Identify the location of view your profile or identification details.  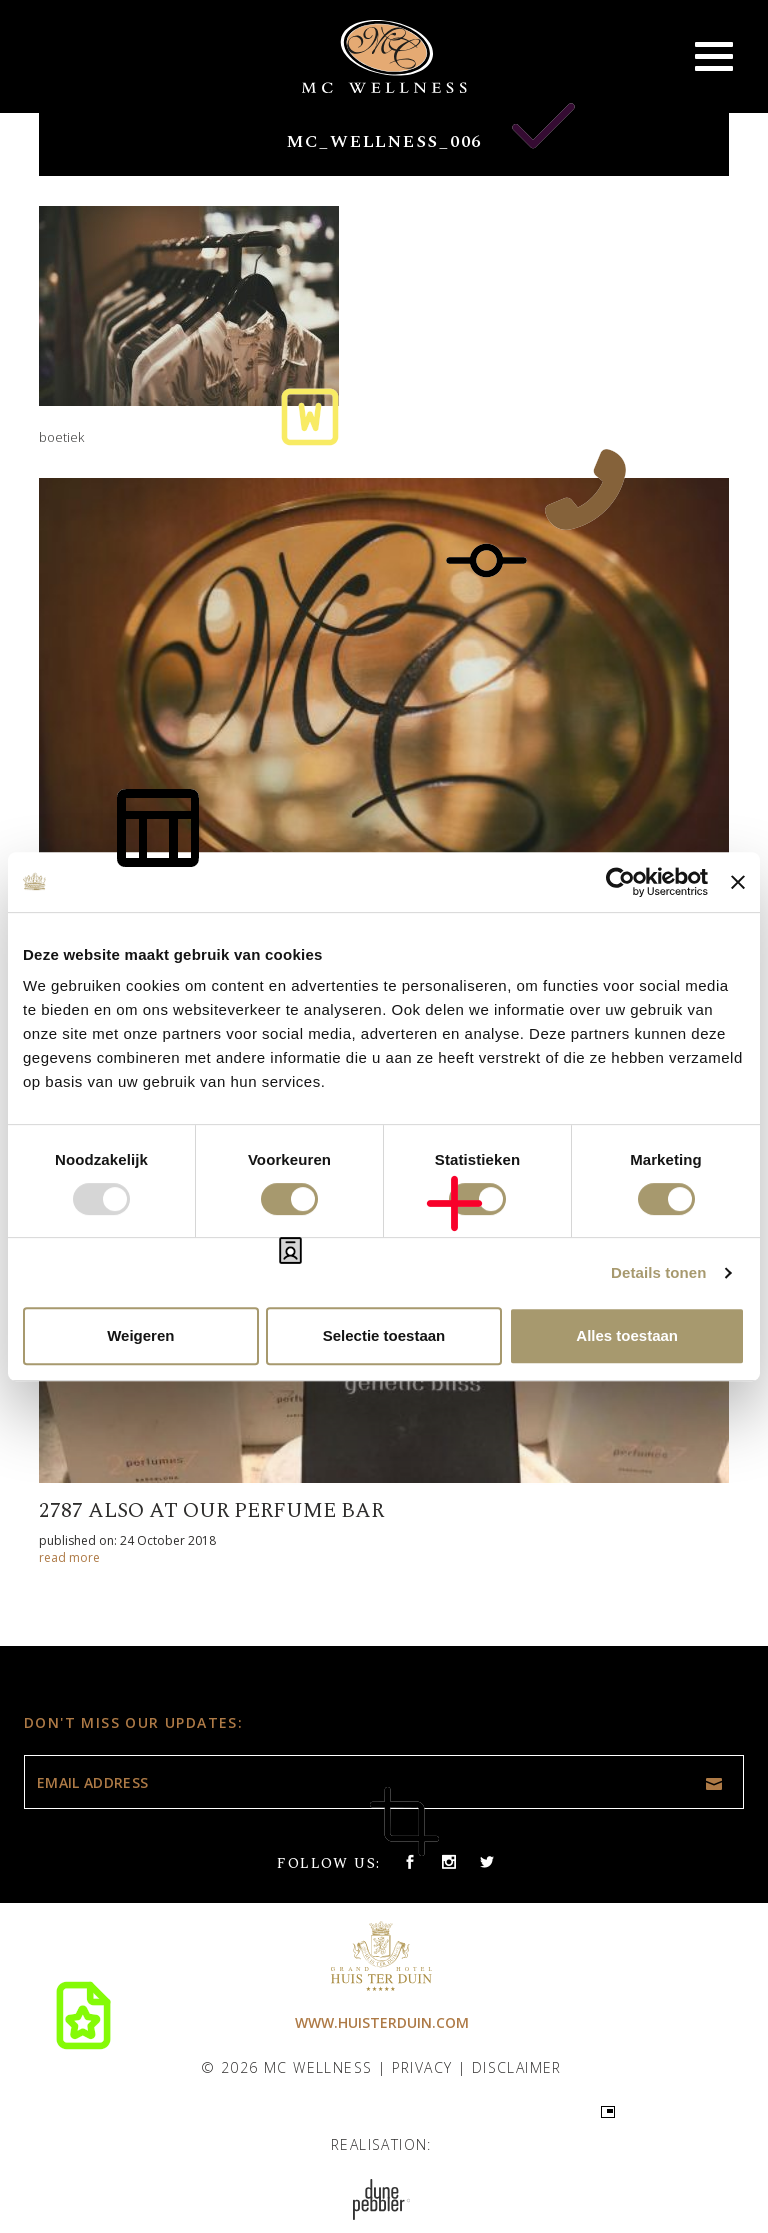
(290, 1250).